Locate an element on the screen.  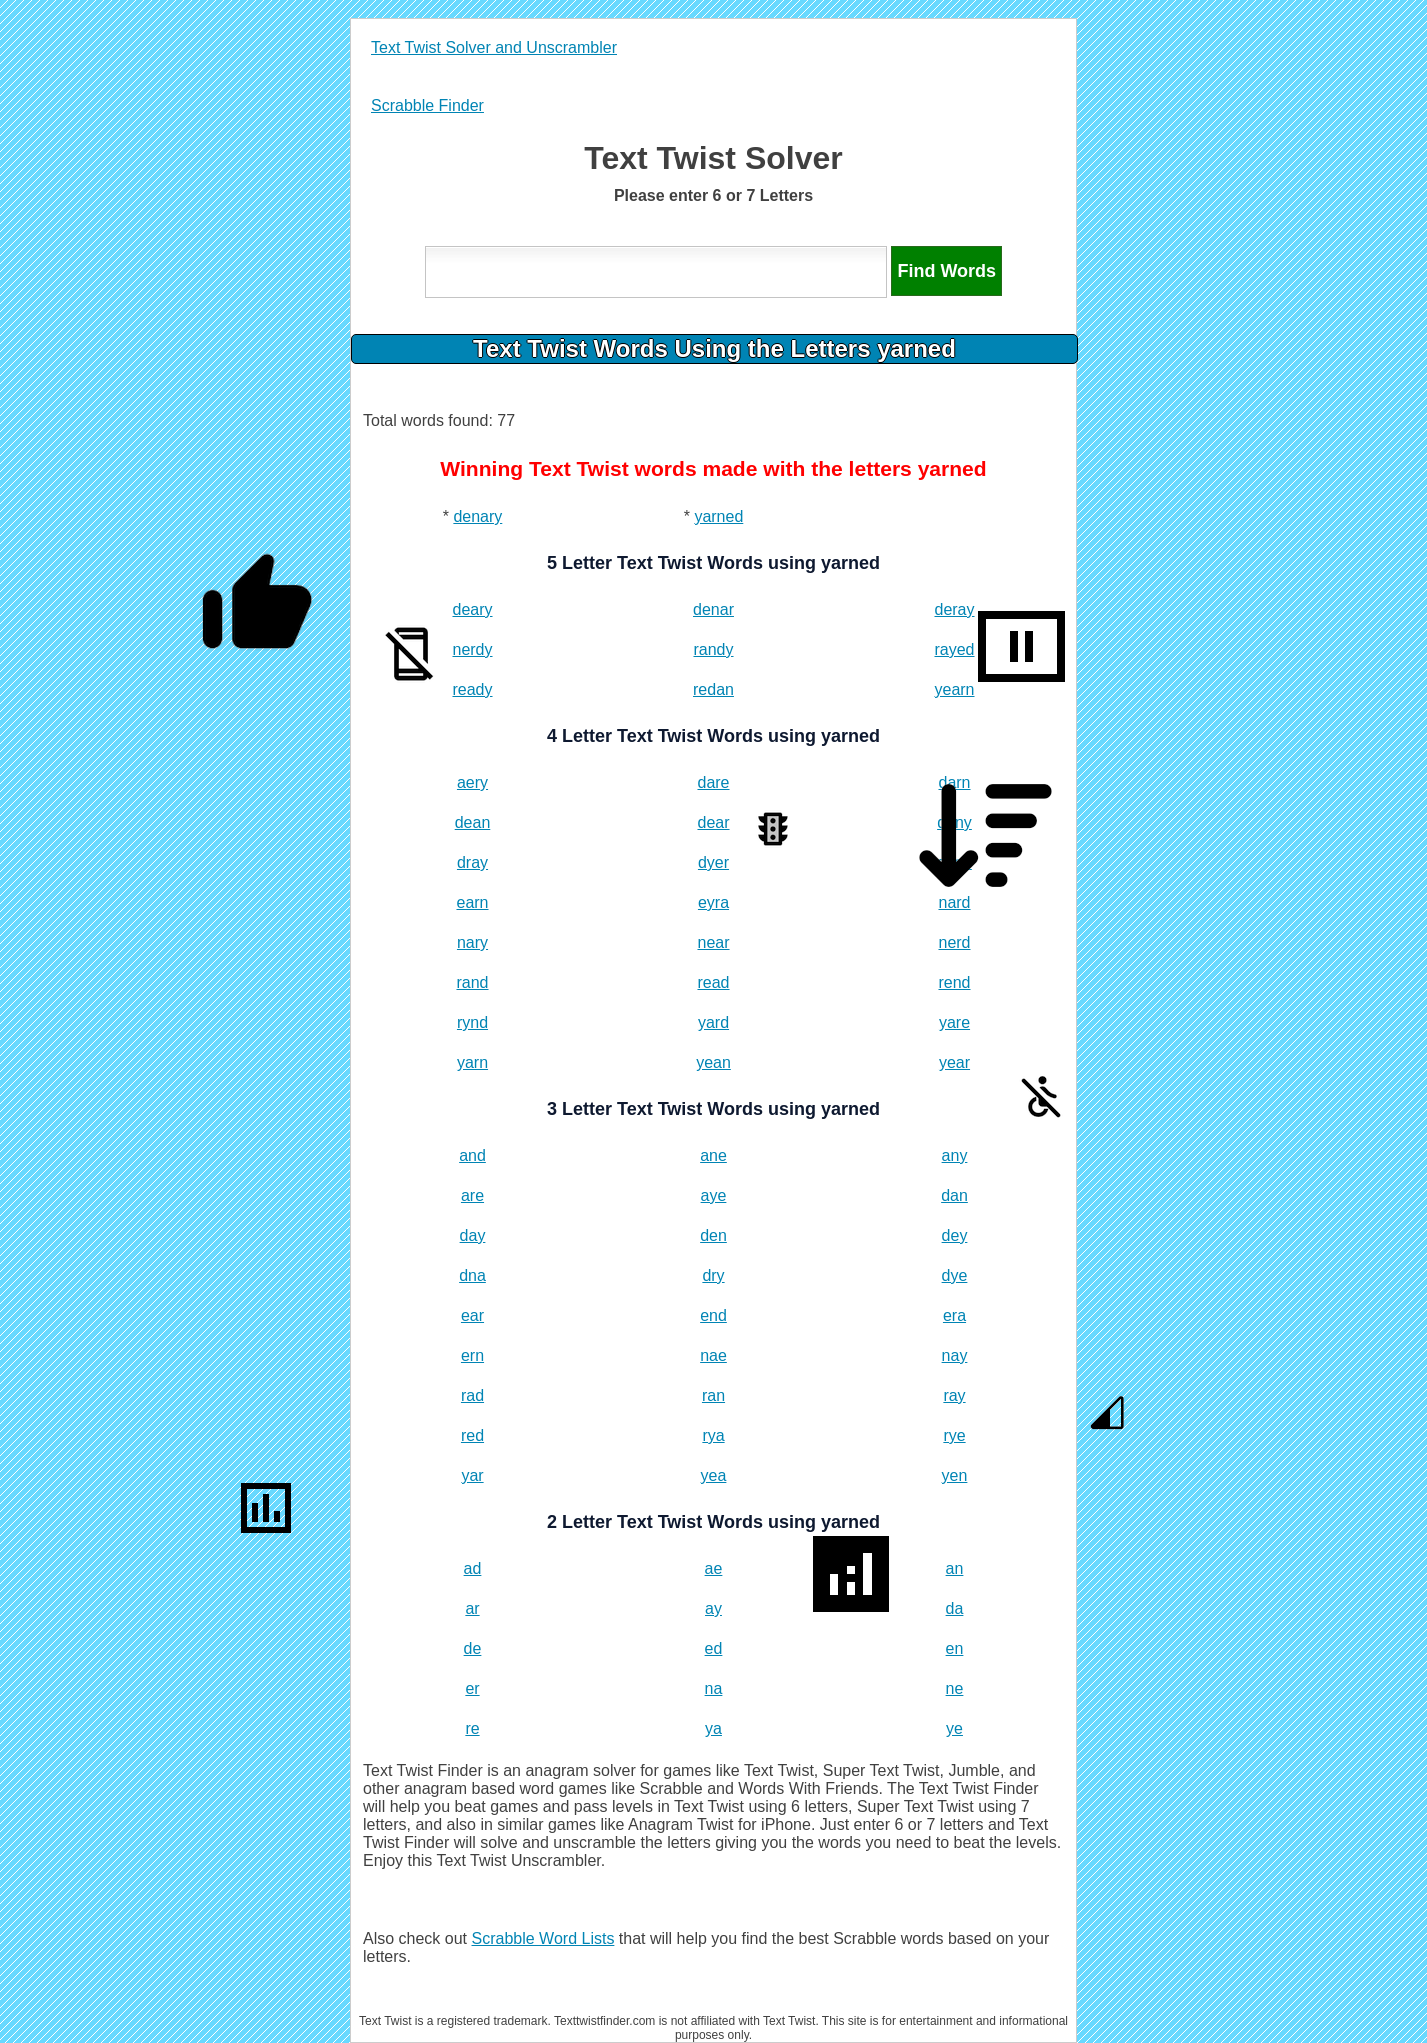
indicates location or service is not wheelchair accessible is located at coordinates (1042, 1096).